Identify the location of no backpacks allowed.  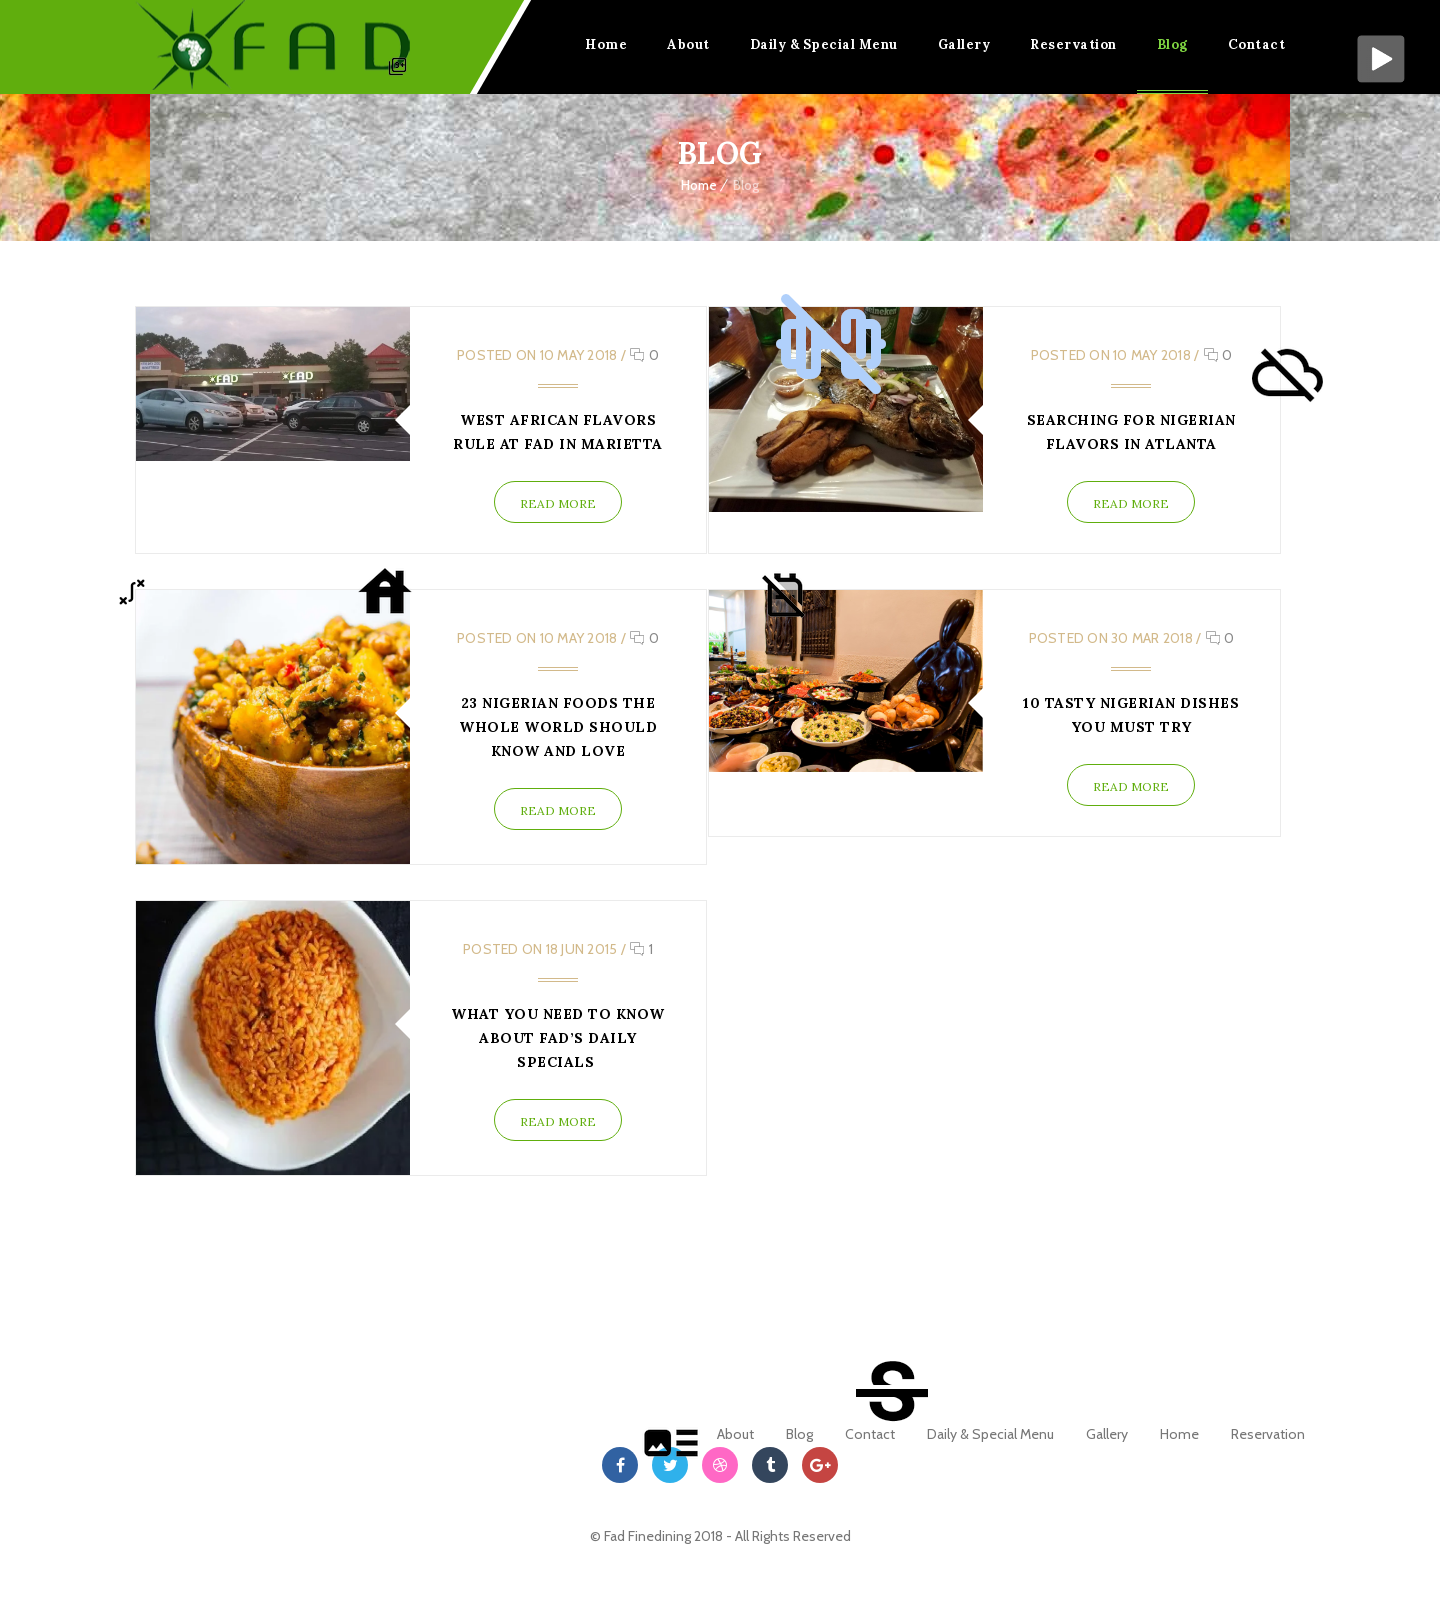
(785, 595).